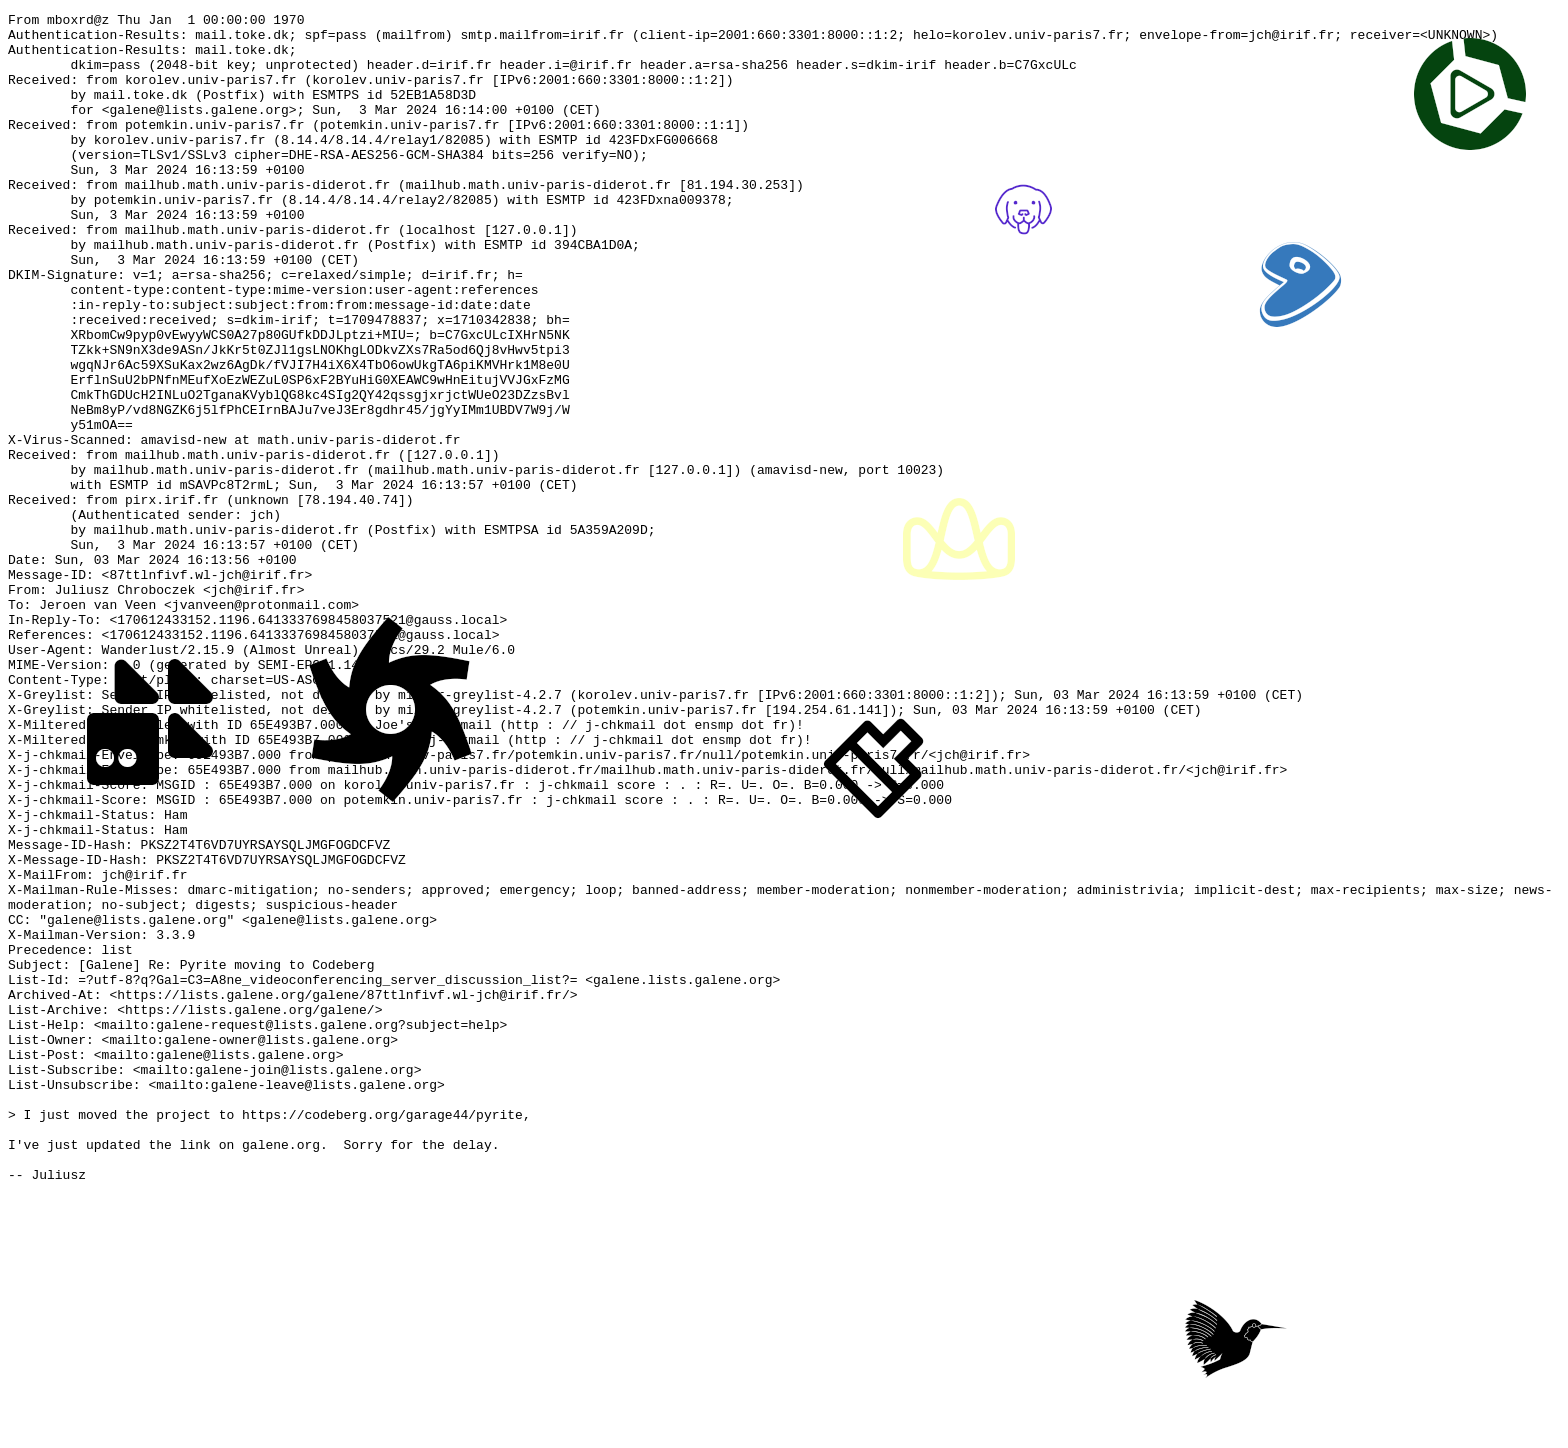  I want to click on open bruno API client, so click(1023, 209).